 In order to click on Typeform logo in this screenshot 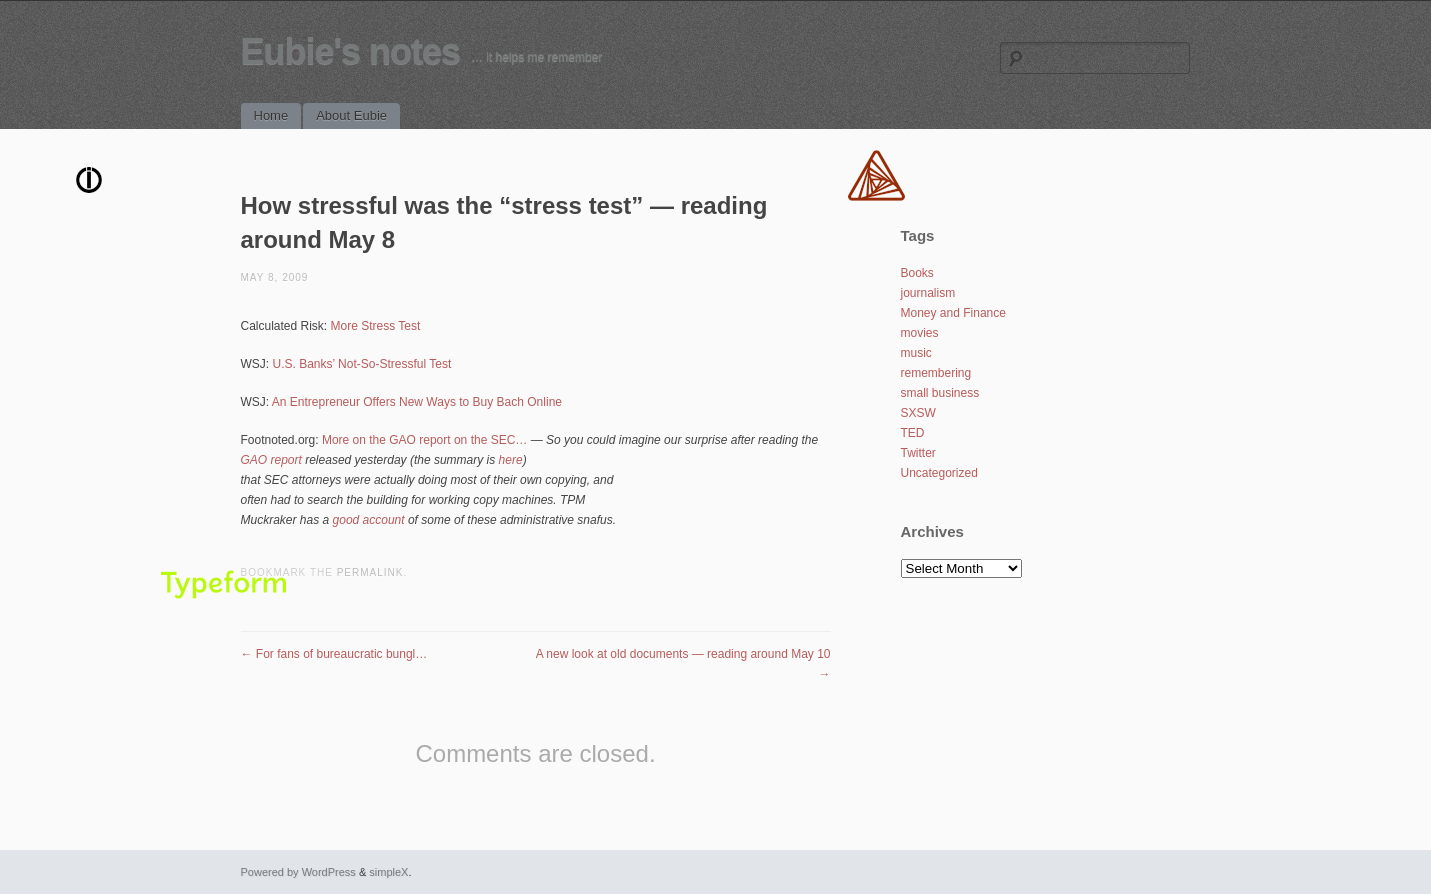, I will do `click(223, 584)`.